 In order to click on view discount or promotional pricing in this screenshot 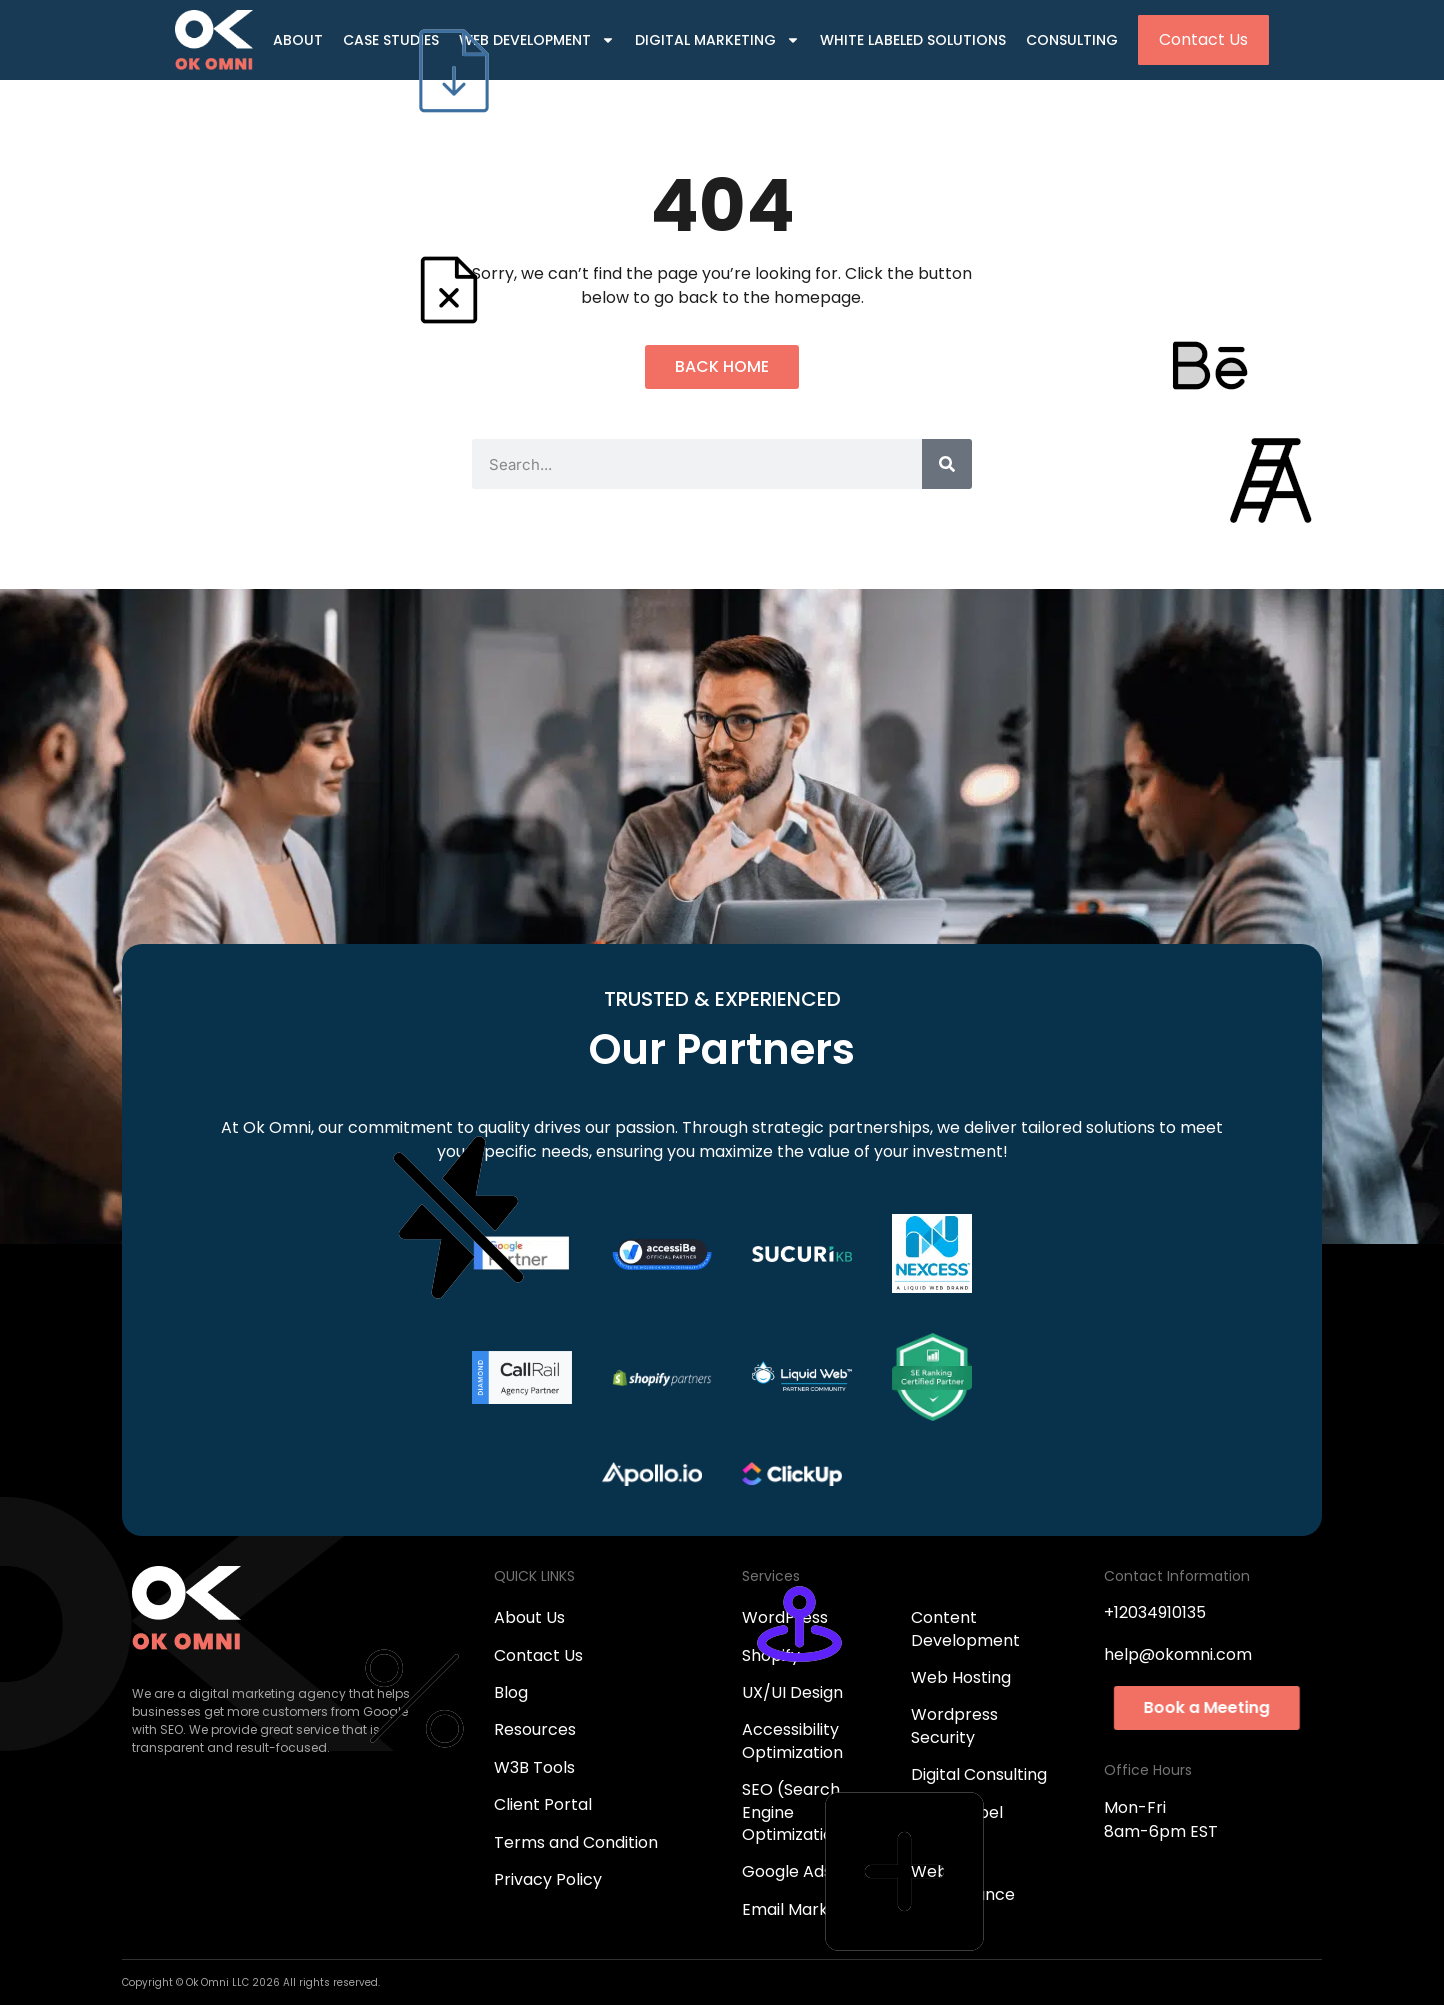, I will do `click(414, 1698)`.